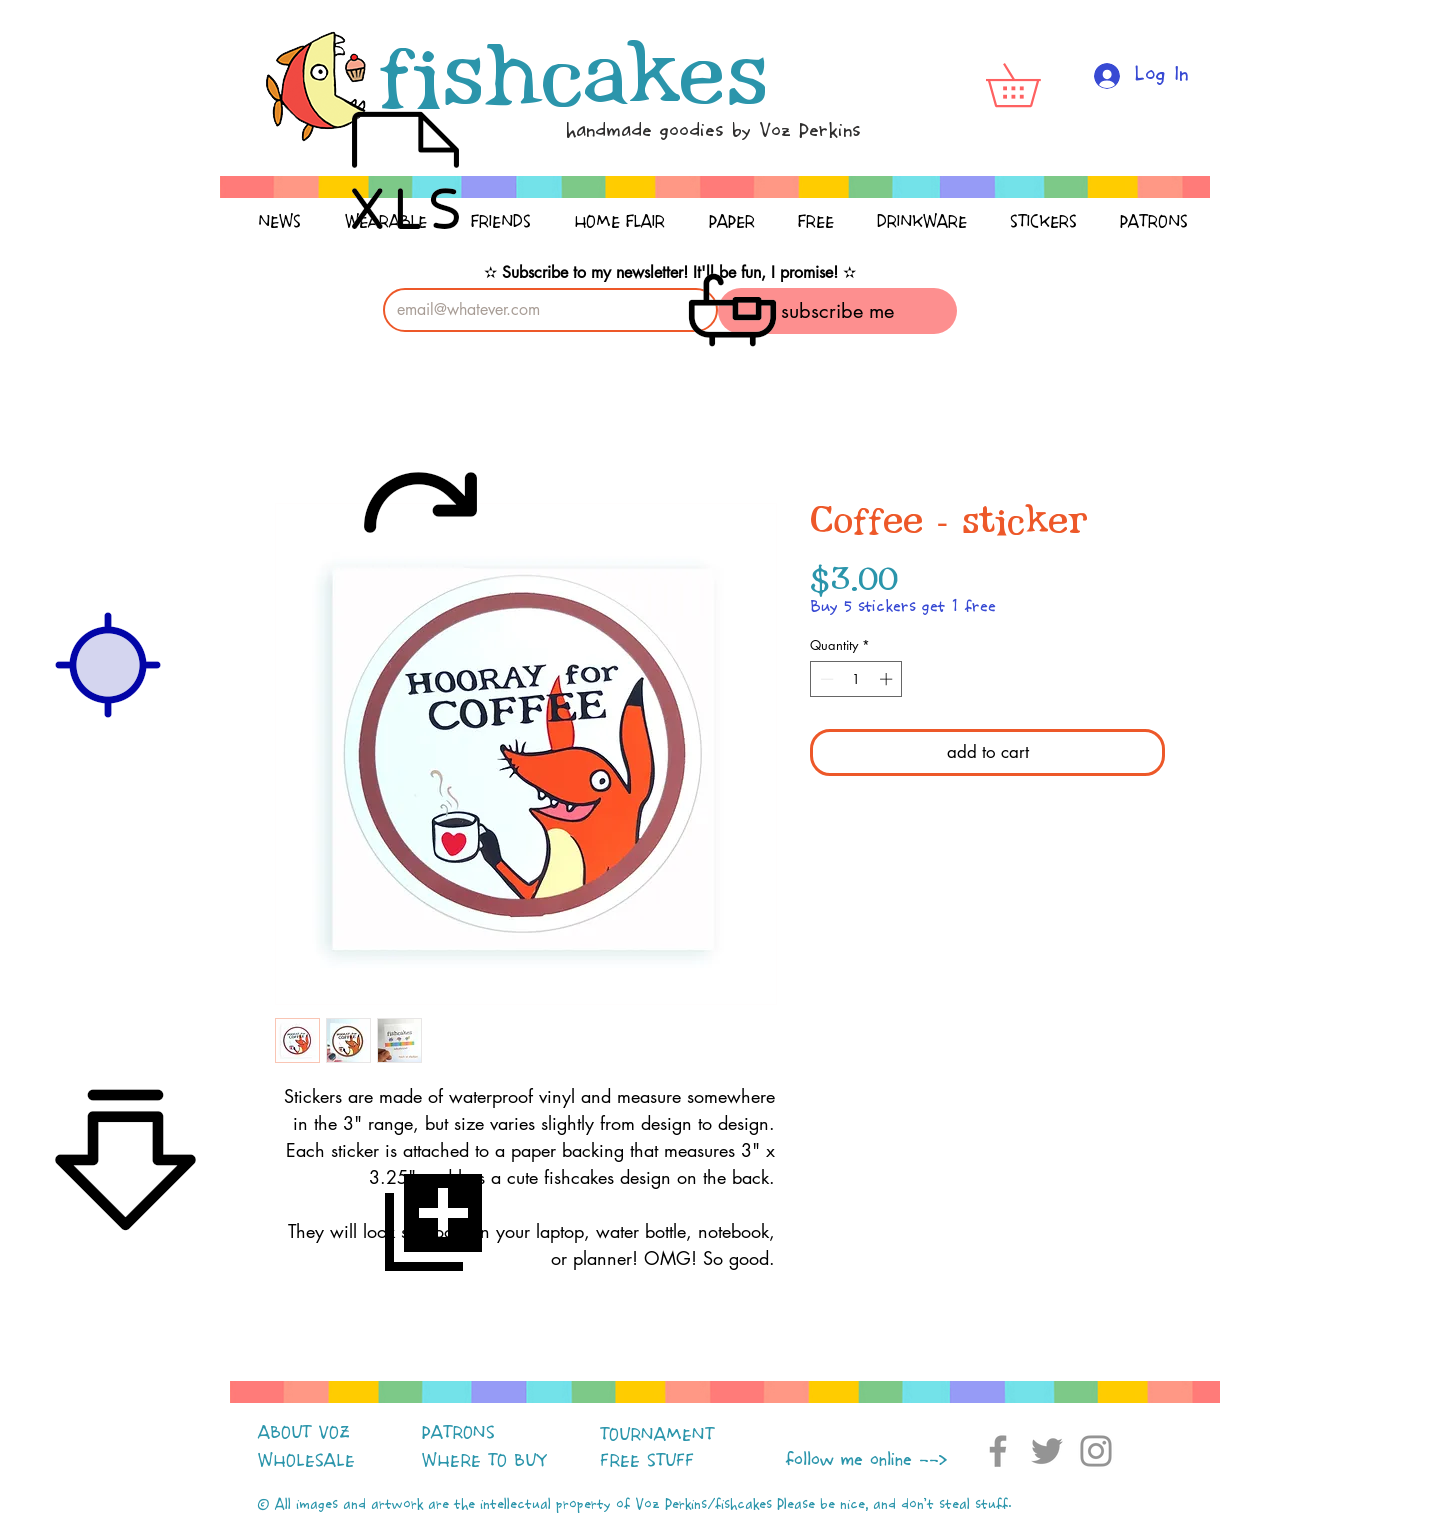 This screenshot has height=1513, width=1440. I want to click on redo an action, so click(418, 498).